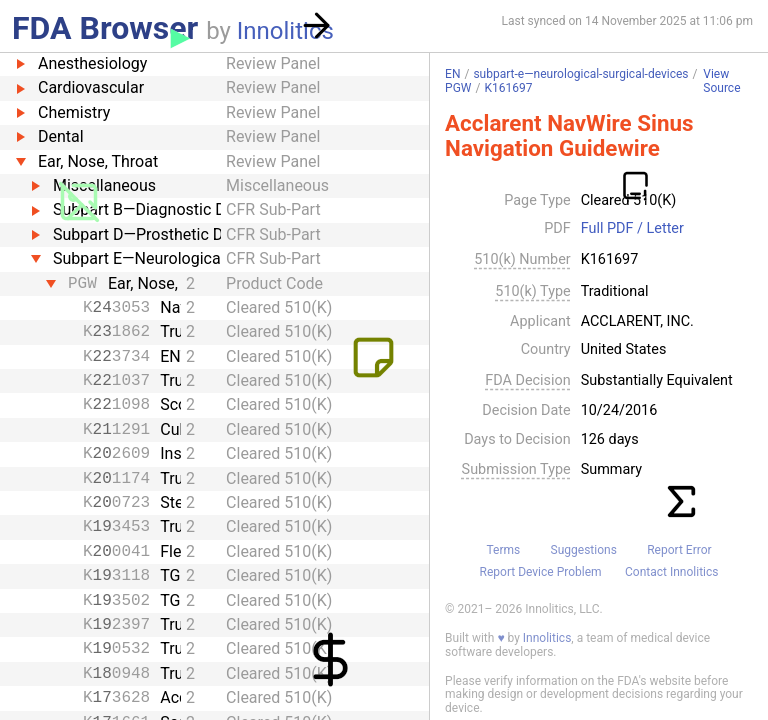 The height and width of the screenshot is (720, 768). Describe the element at coordinates (635, 185) in the screenshot. I see `iPad device error or warning` at that location.